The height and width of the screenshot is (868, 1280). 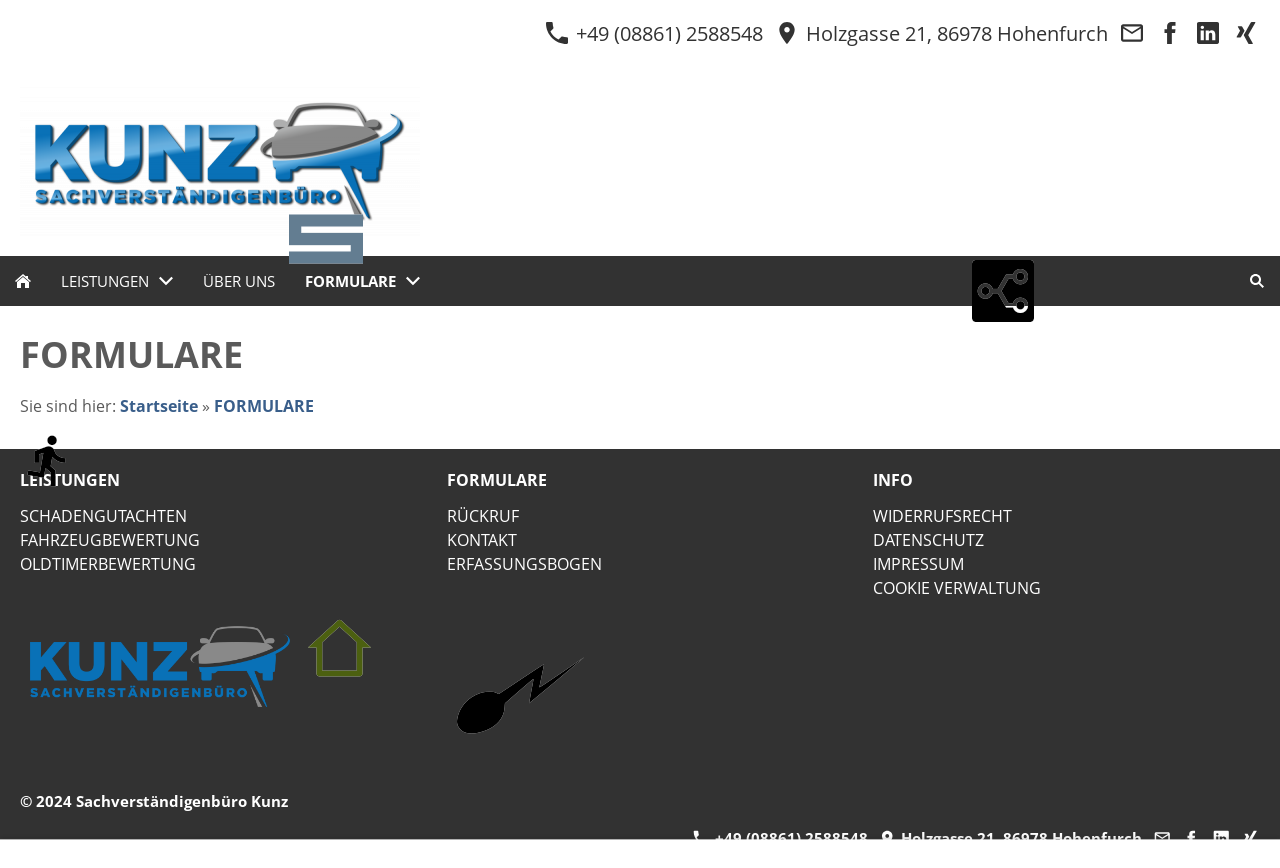 I want to click on start running or jogging activity, so click(x=48, y=460).